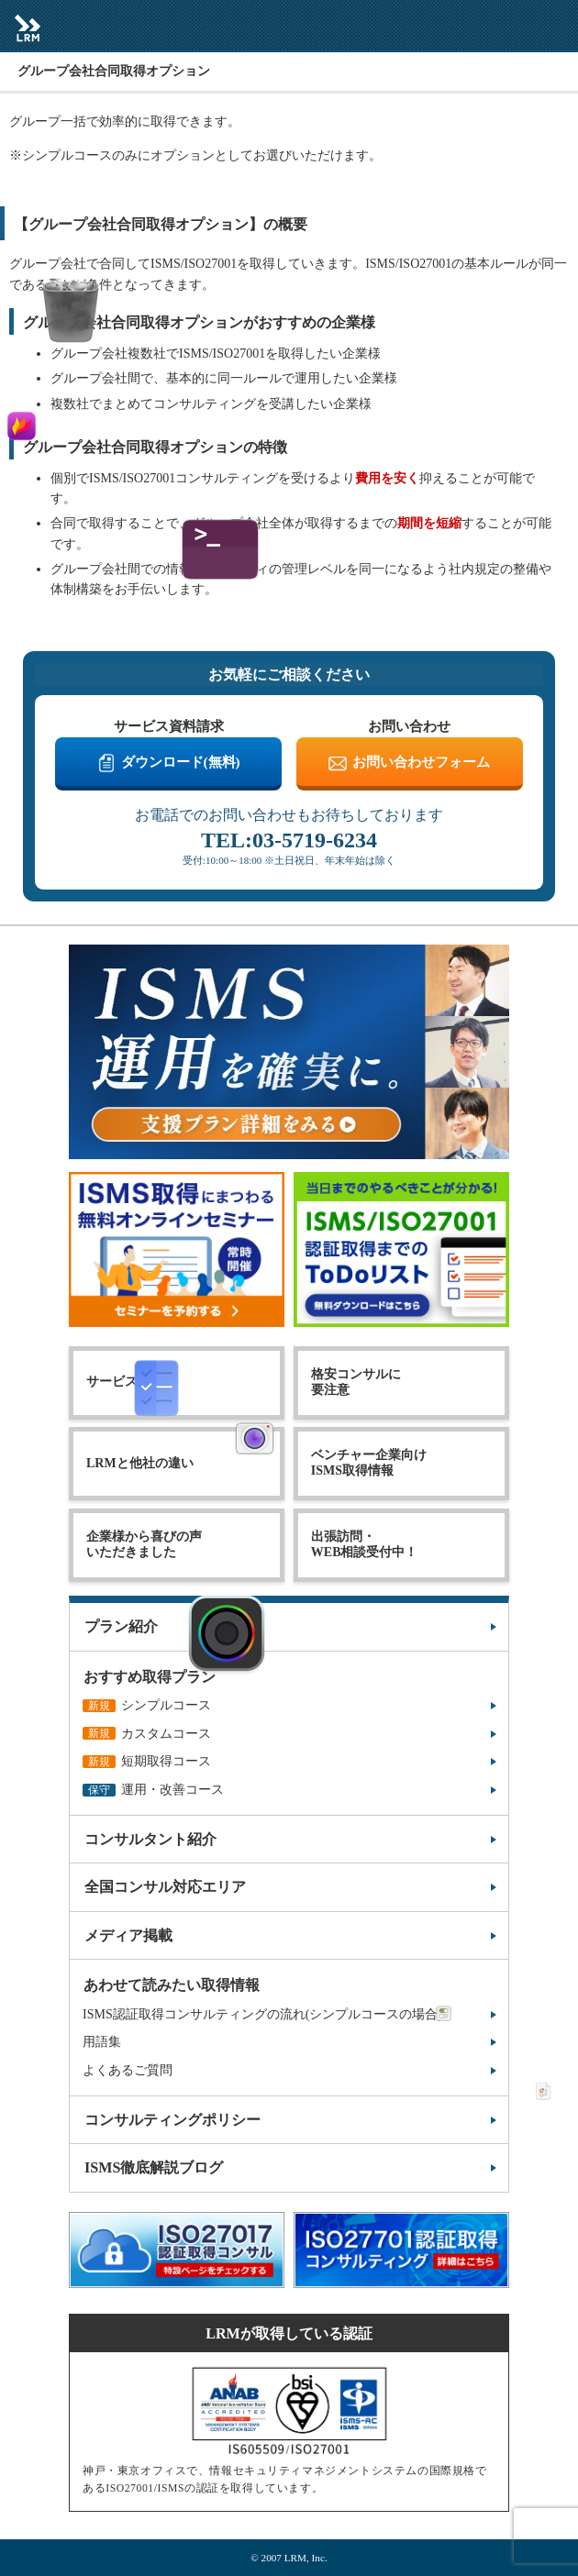  What do you see at coordinates (156, 1388) in the screenshot?
I see `open your bookmarks or saved items app` at bounding box center [156, 1388].